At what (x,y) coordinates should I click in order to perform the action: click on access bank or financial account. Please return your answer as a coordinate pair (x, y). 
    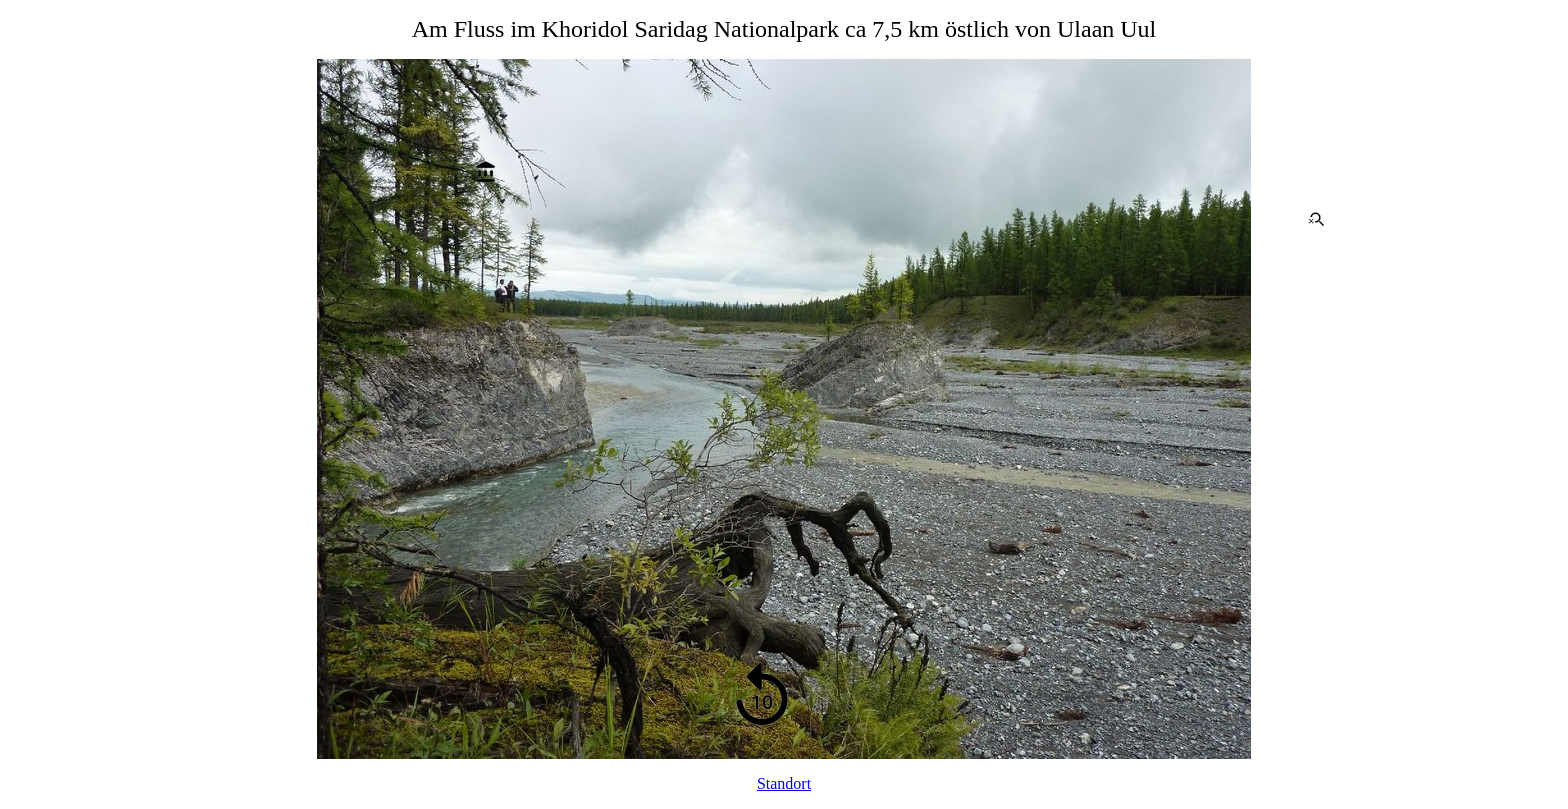
    Looking at the image, I should click on (486, 172).